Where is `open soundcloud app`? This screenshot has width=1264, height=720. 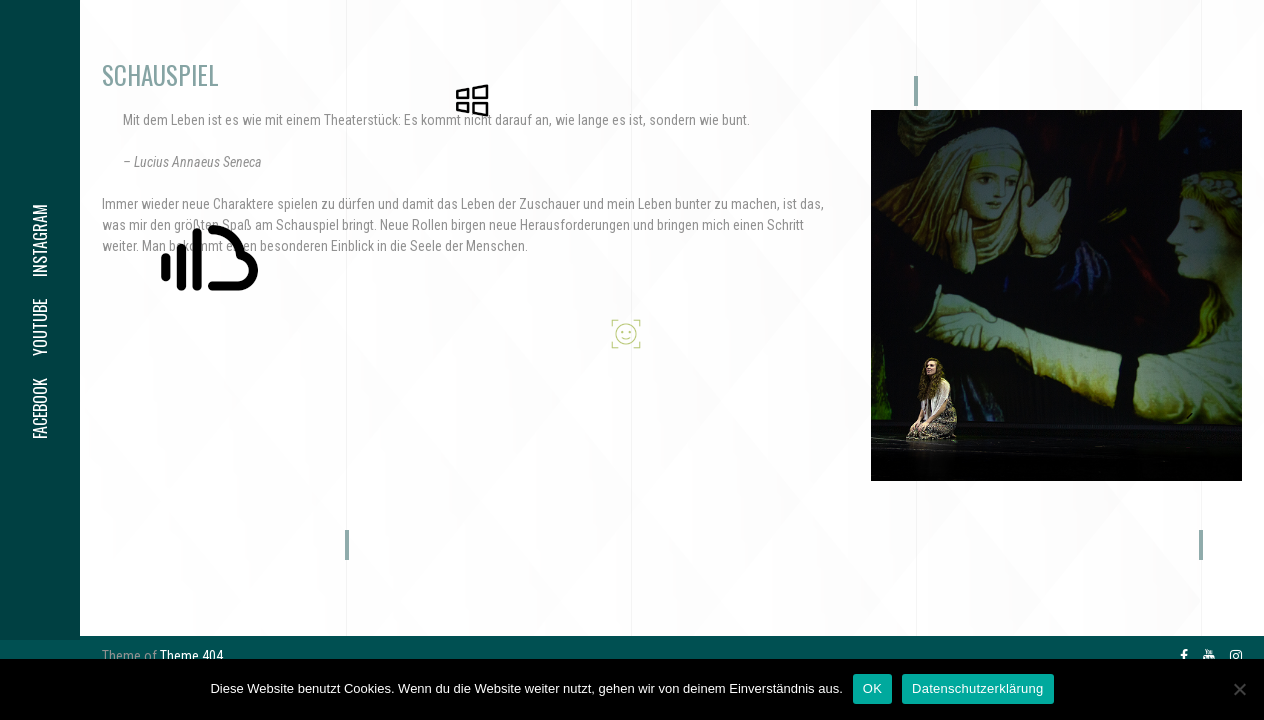
open soundcloud app is located at coordinates (208, 261).